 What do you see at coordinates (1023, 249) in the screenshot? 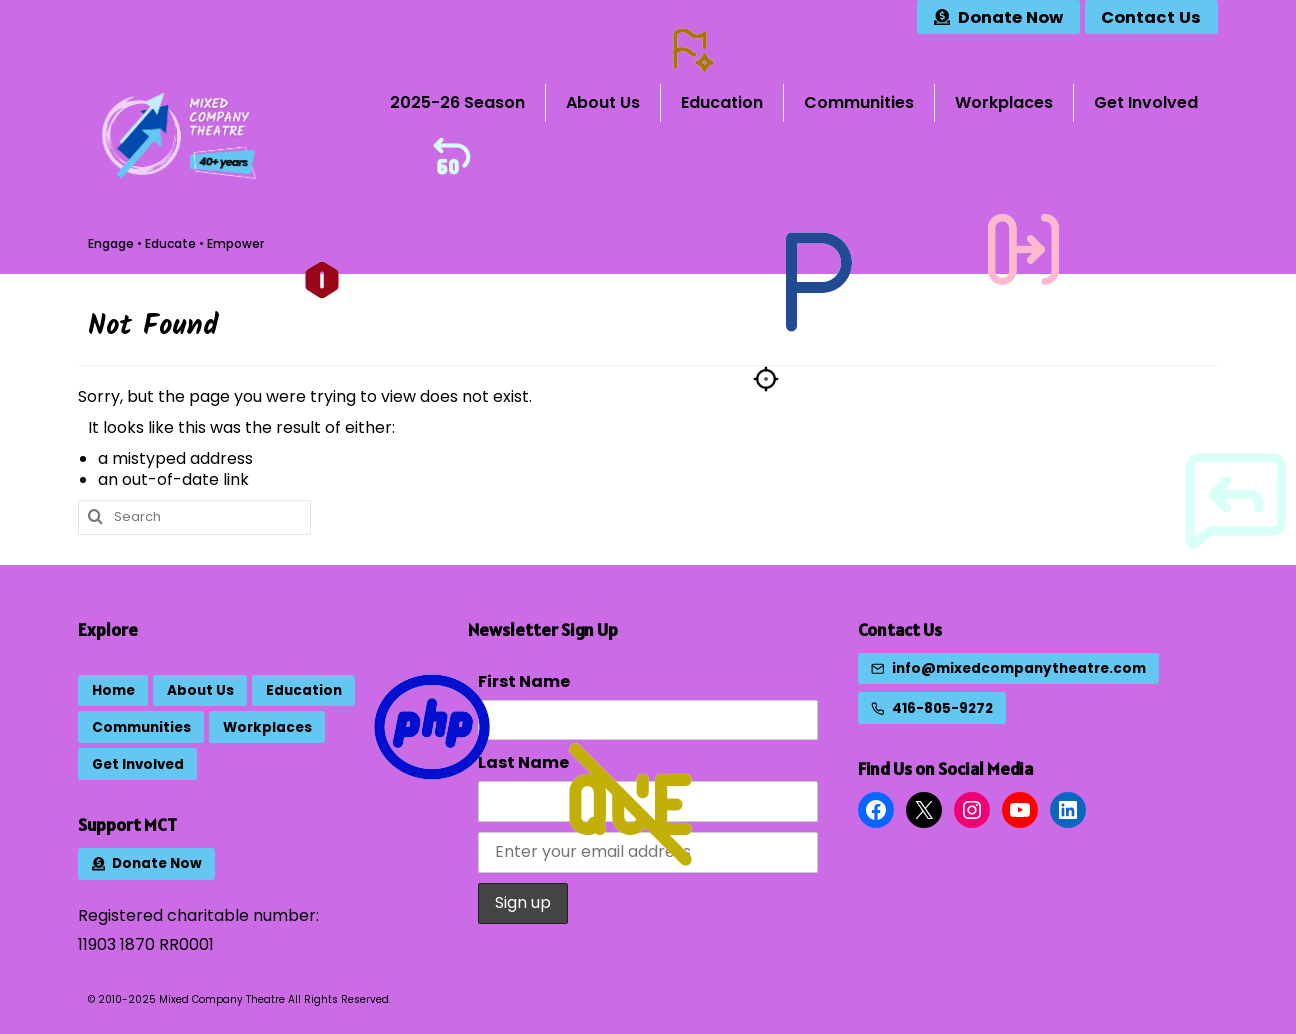
I see `move element to the right` at bounding box center [1023, 249].